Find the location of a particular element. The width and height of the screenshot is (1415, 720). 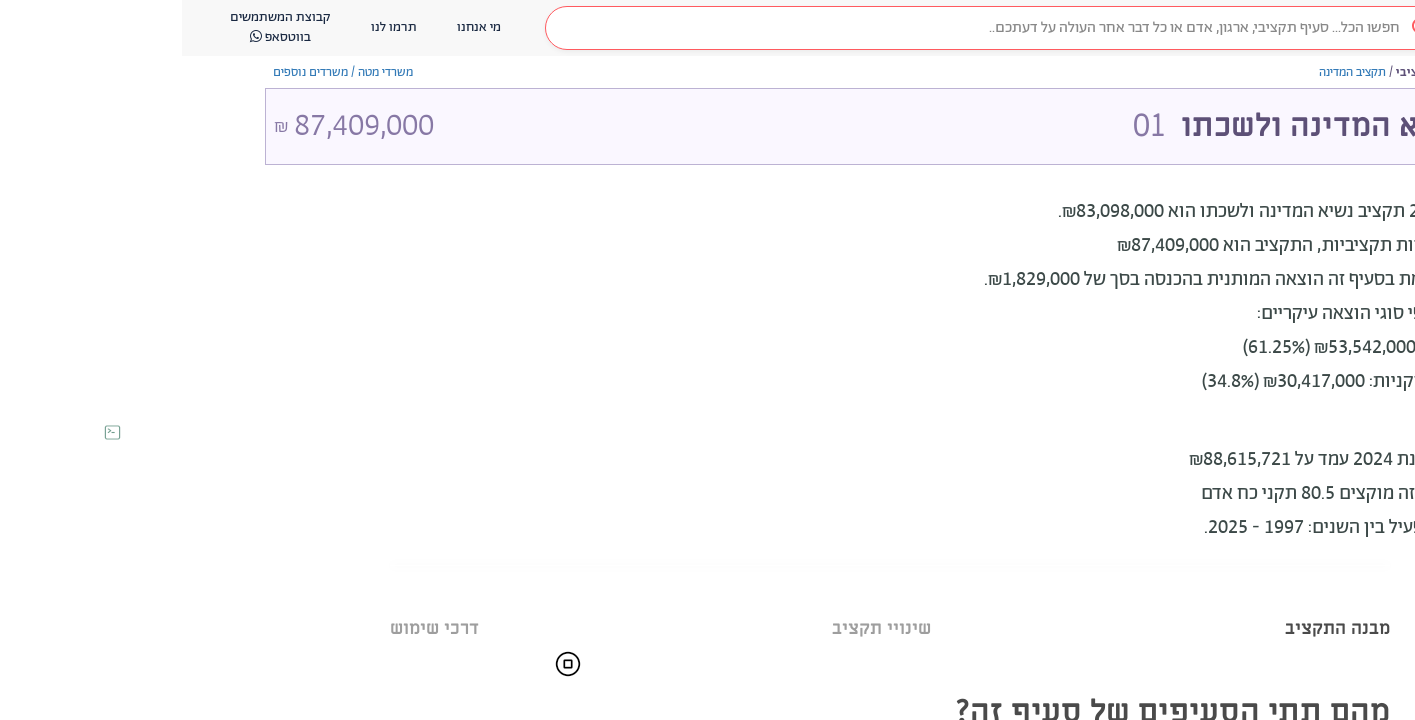

open command line or terminal is located at coordinates (112, 432).